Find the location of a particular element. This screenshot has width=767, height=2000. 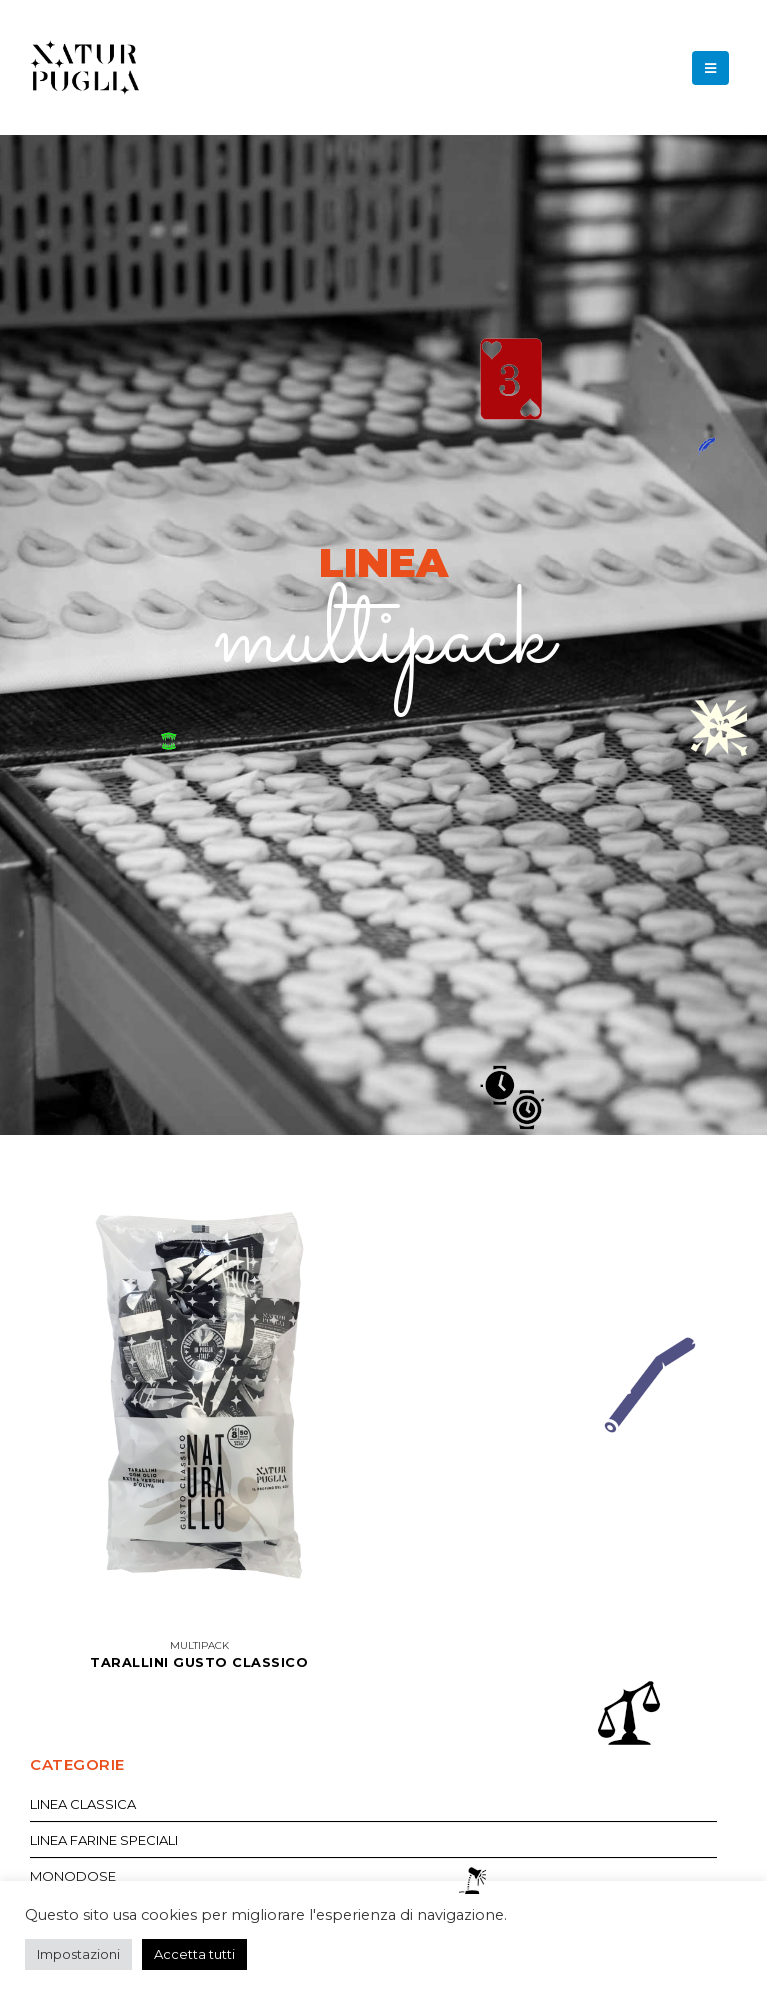

compose a new message or post is located at coordinates (706, 446).